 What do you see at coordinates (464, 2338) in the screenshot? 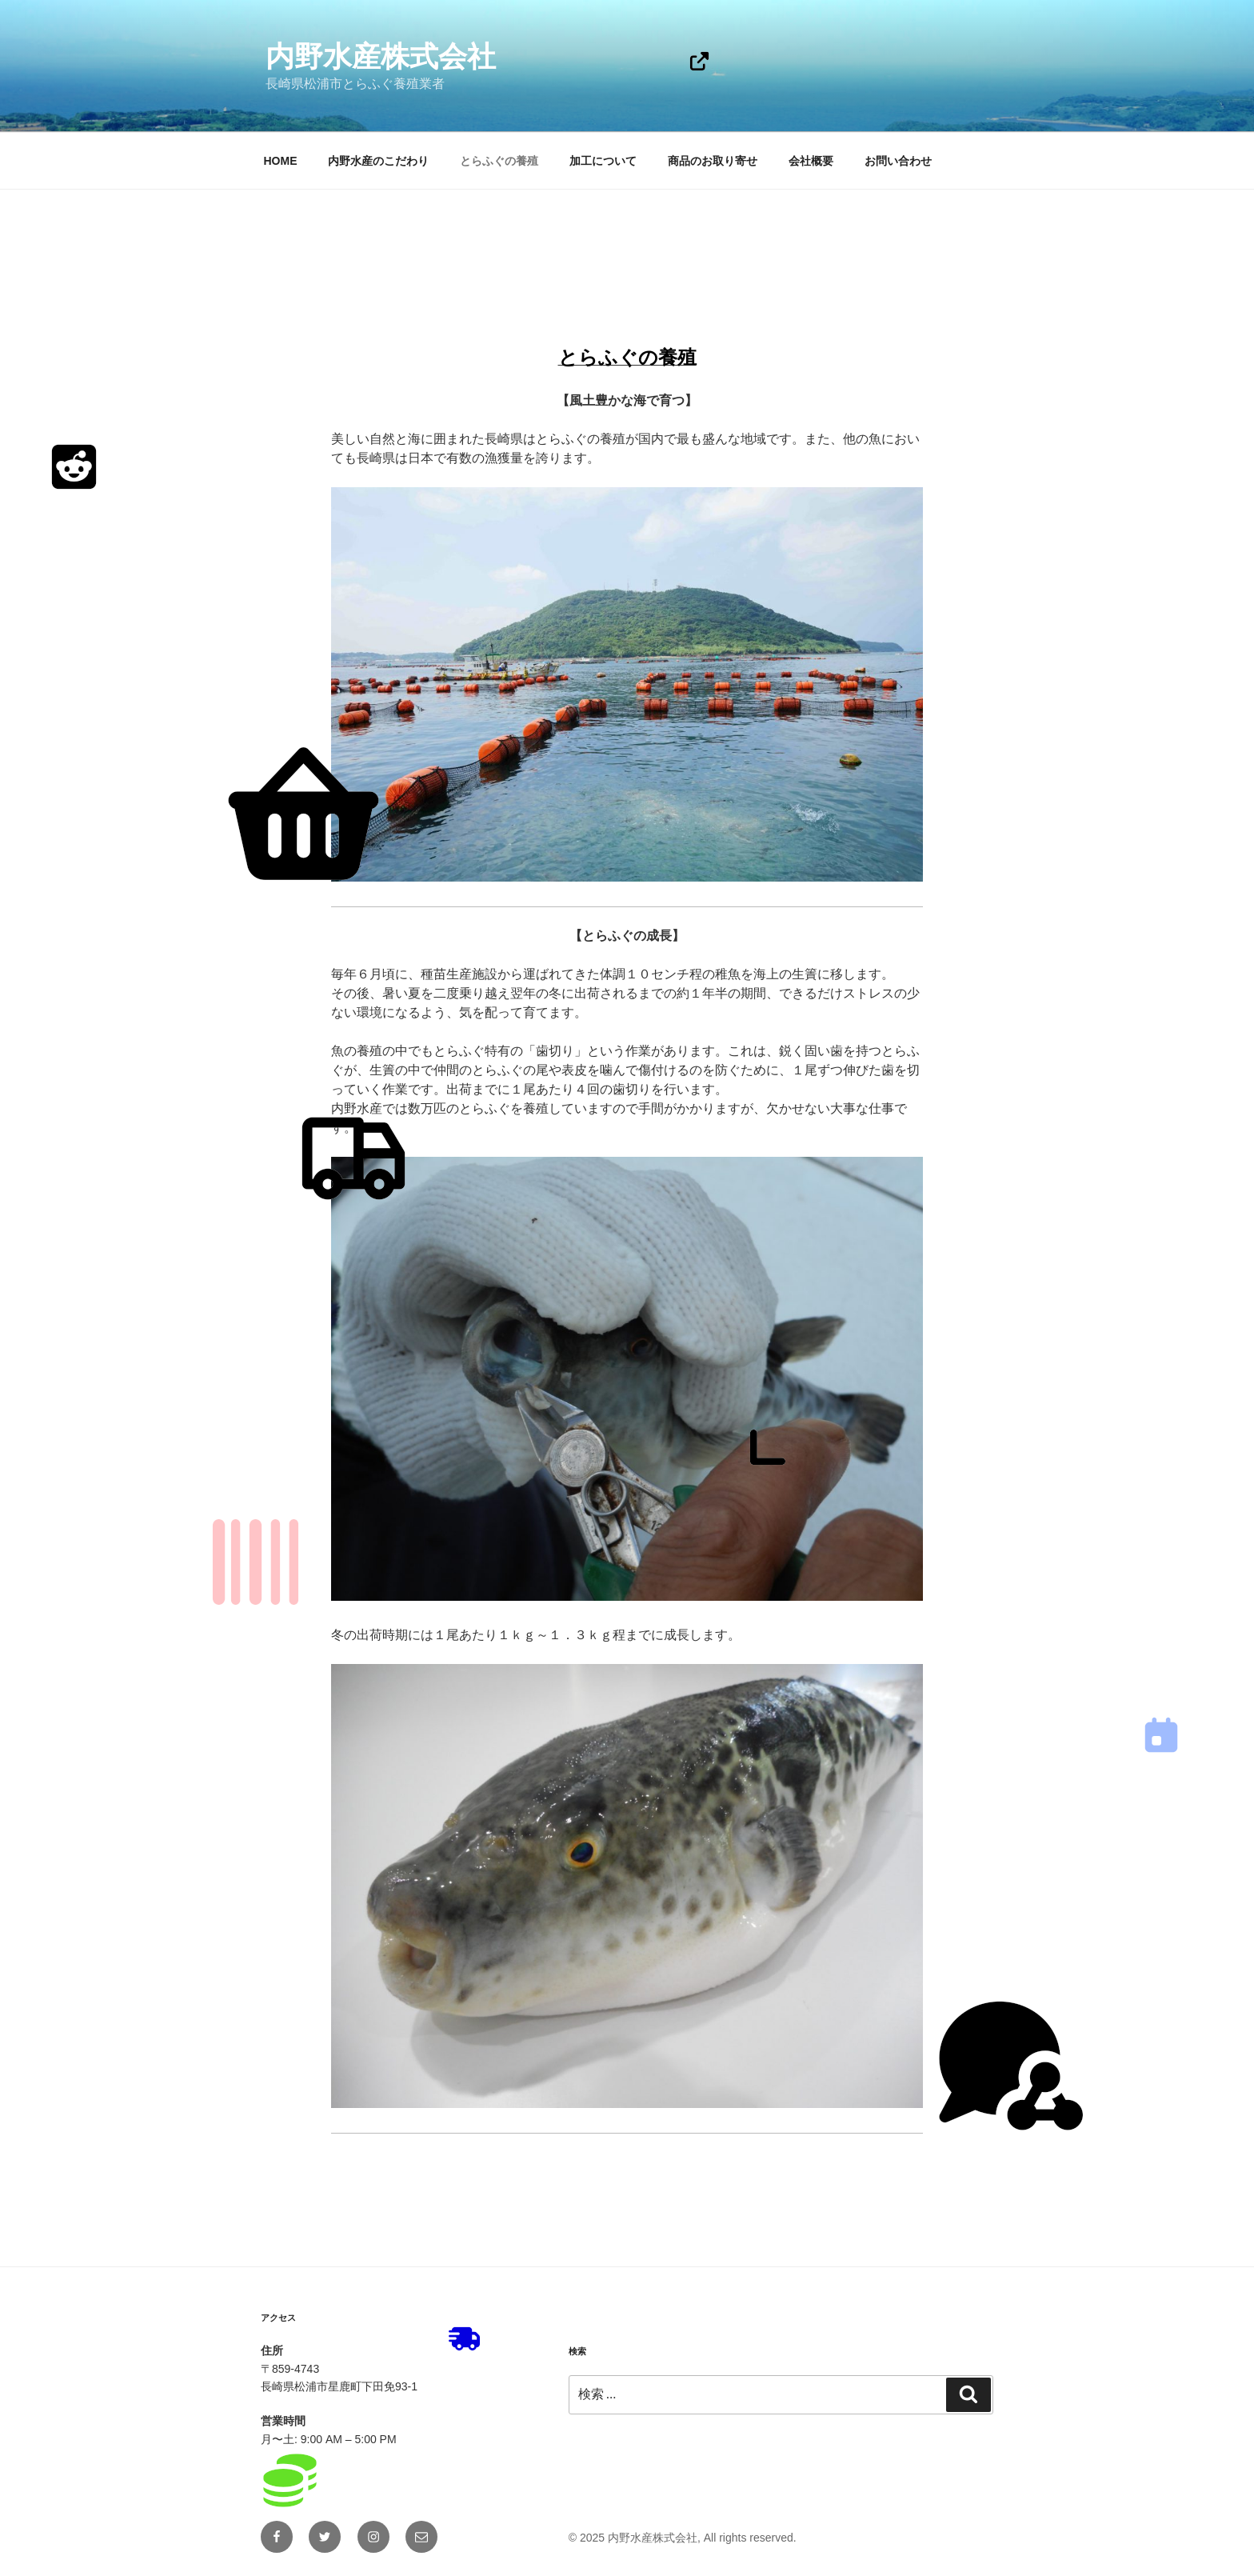
I see `indicates express or fast shipping` at bounding box center [464, 2338].